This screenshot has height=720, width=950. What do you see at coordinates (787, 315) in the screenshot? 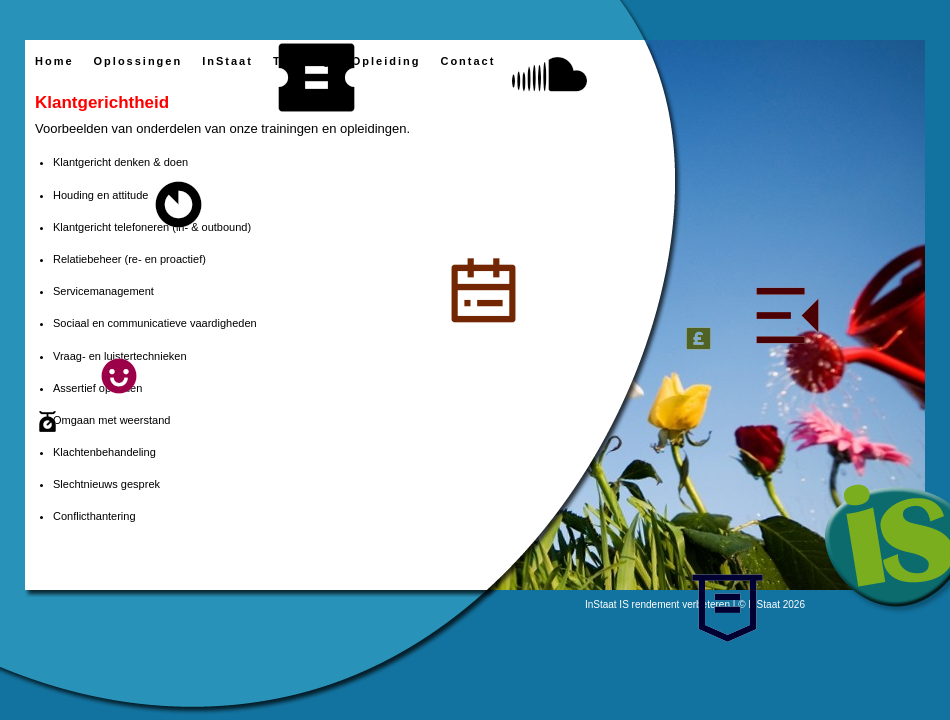
I see `collapse sidebar or navigation panel` at bounding box center [787, 315].